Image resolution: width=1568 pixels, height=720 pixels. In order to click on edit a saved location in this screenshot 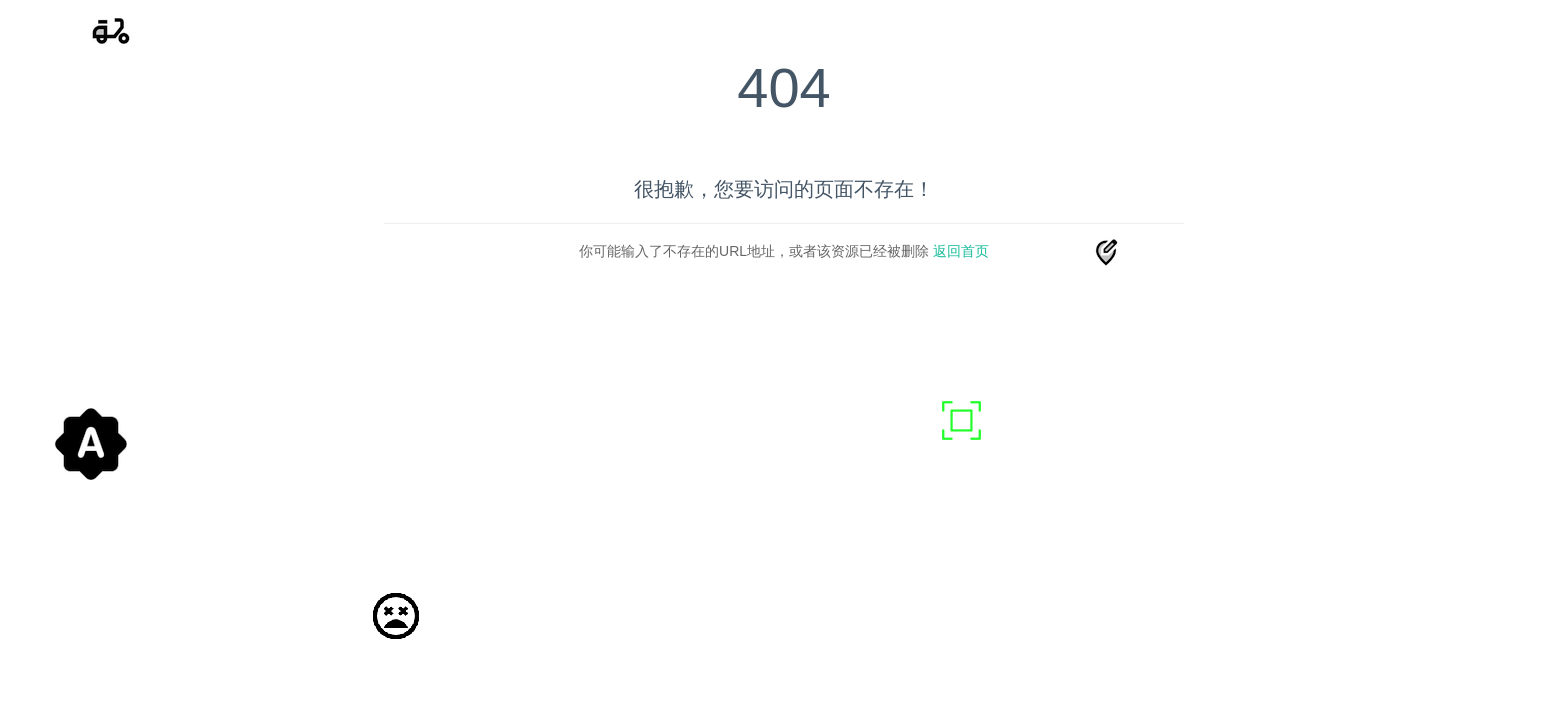, I will do `click(1106, 253)`.